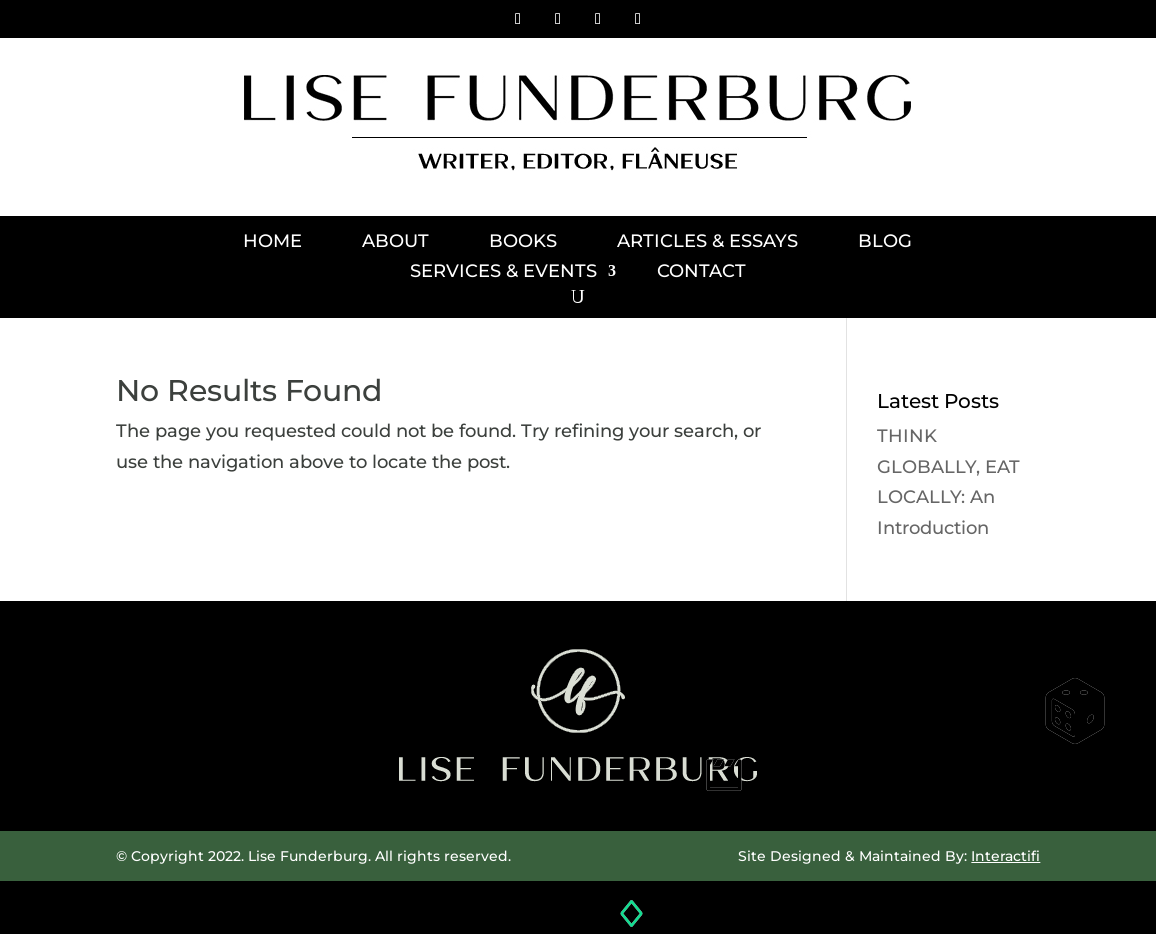 The image size is (1156, 934). Describe the element at coordinates (724, 775) in the screenshot. I see `access video or film editing tools` at that location.